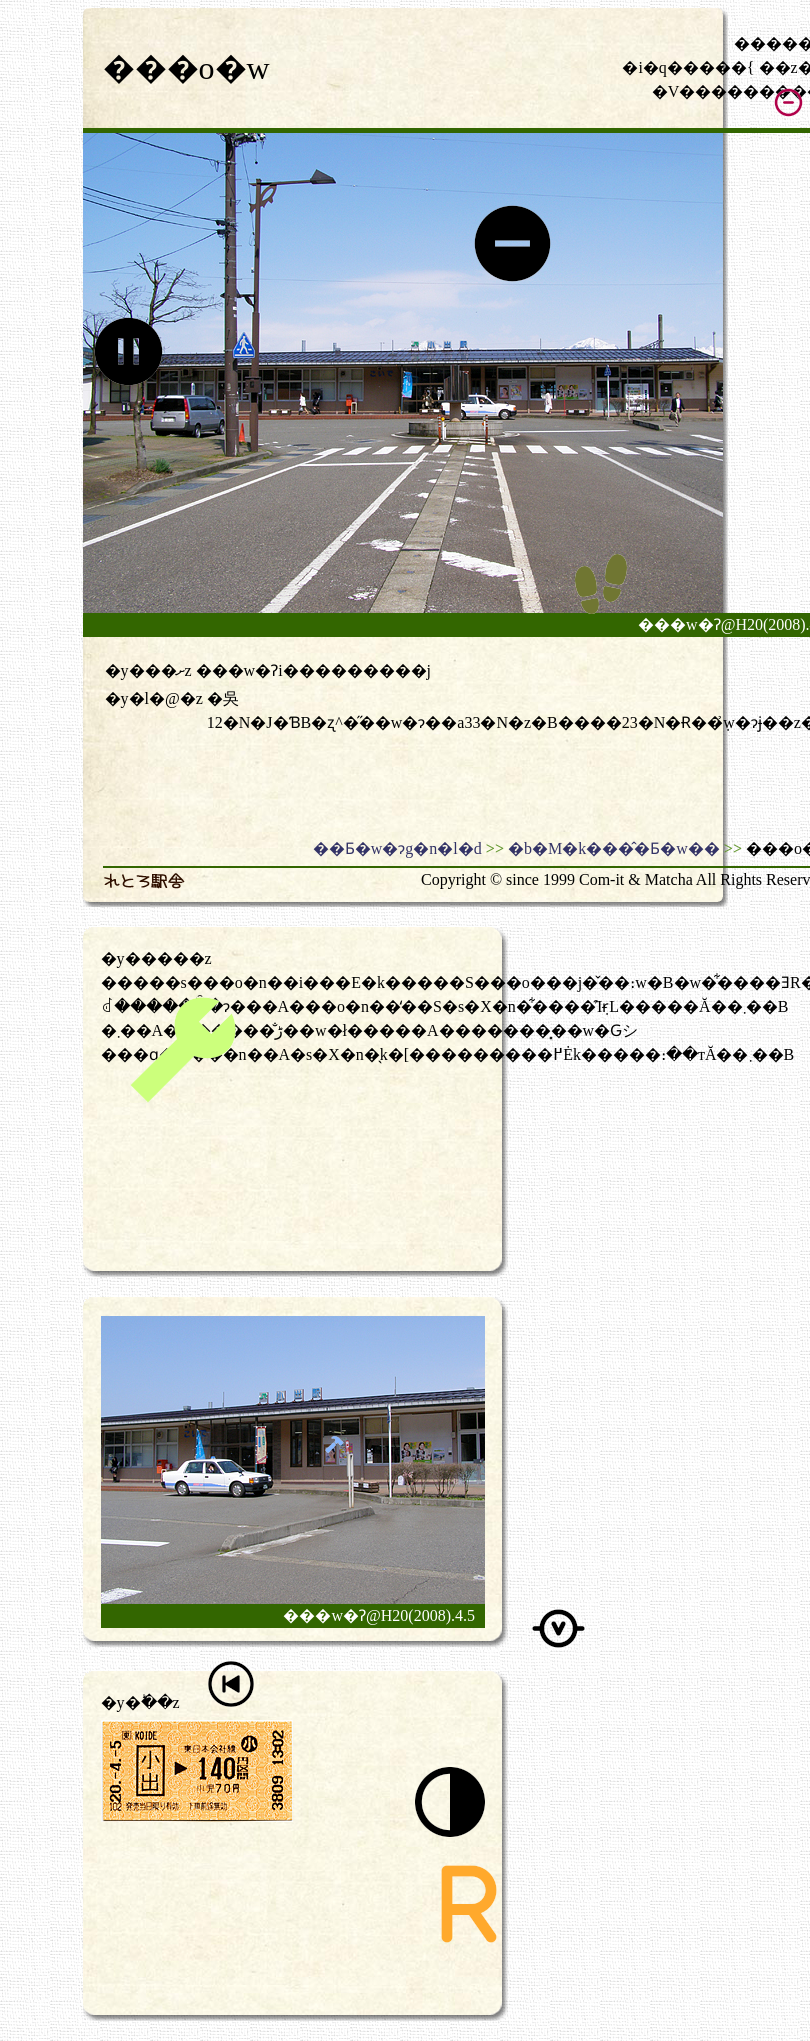 The image size is (810, 2041). What do you see at coordinates (183, 1050) in the screenshot?
I see `access build or configuration settings` at bounding box center [183, 1050].